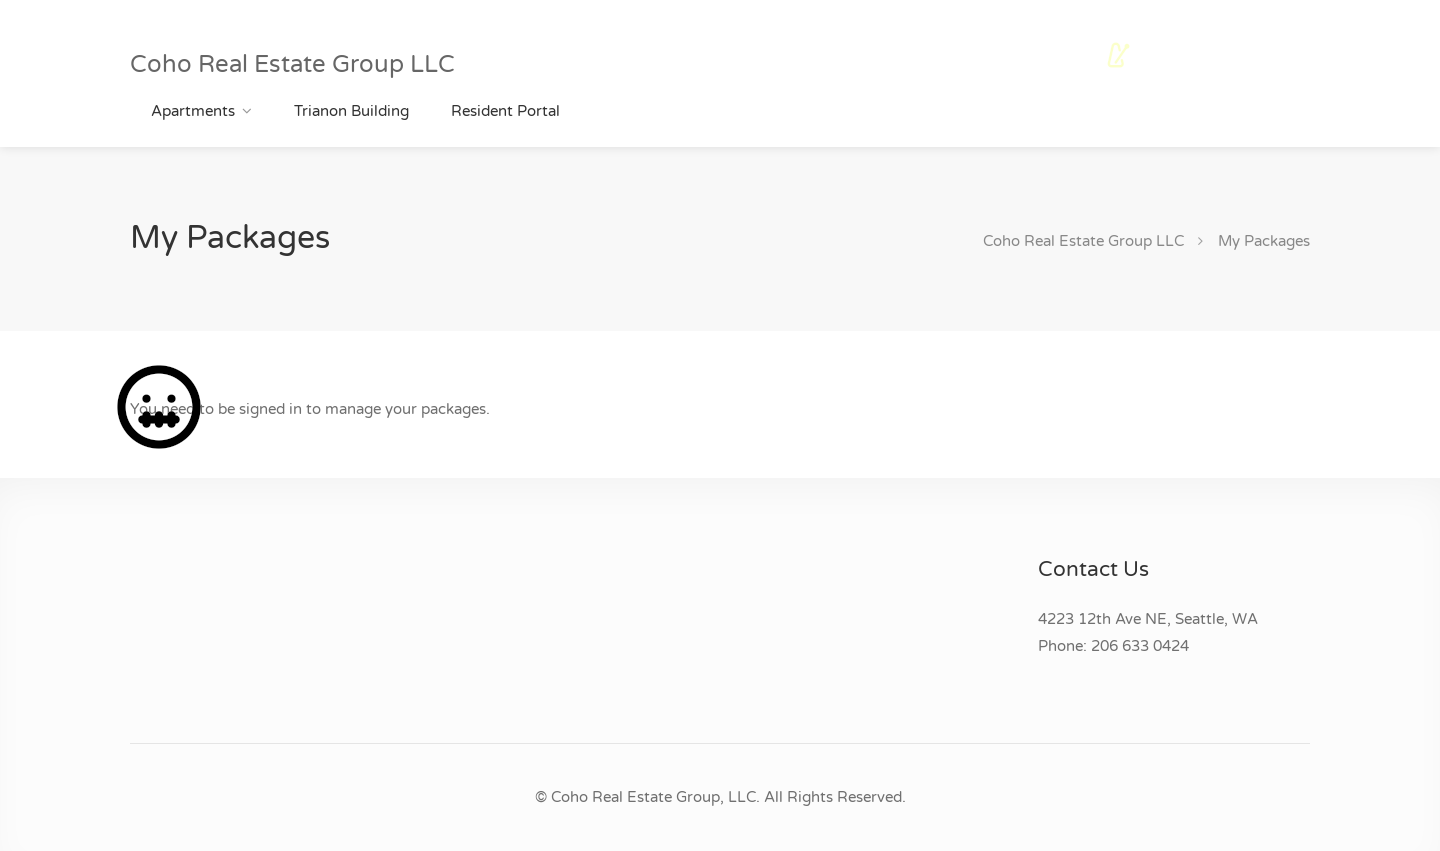  Describe the element at coordinates (1117, 55) in the screenshot. I see `adjust tempo or timing settings` at that location.